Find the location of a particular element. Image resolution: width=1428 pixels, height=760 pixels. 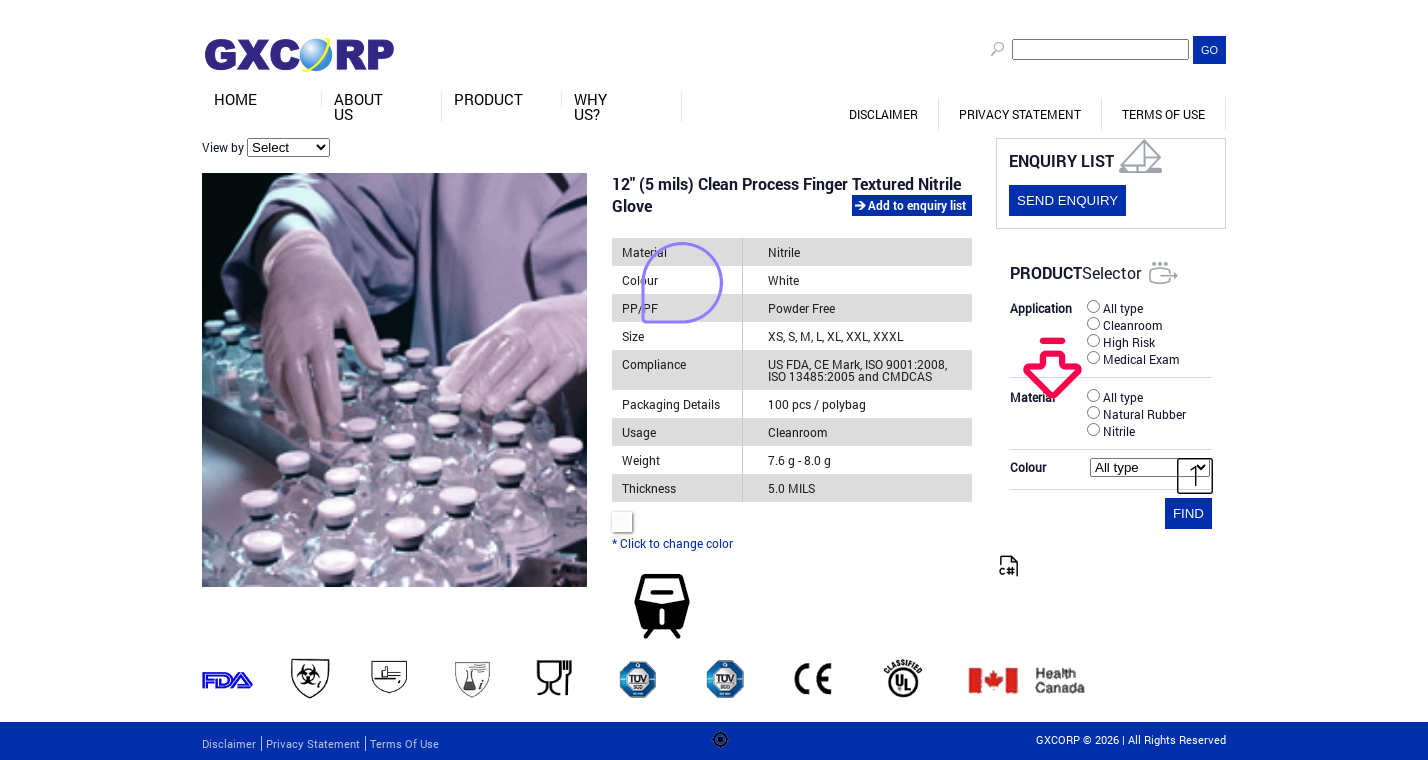

open chat or messaging is located at coordinates (680, 284).